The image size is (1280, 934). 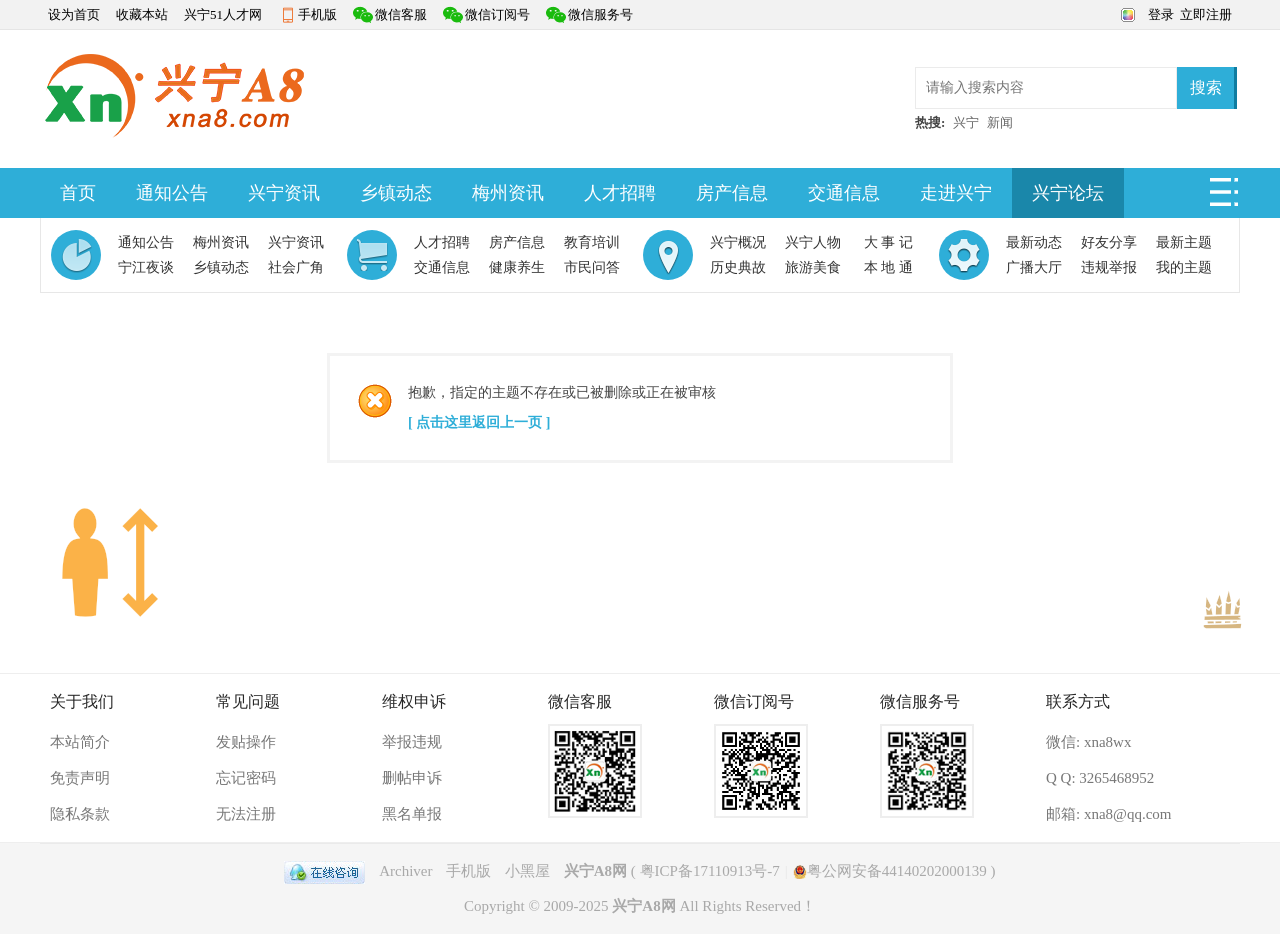 I want to click on set or adjust character height, so click(x=110, y=562).